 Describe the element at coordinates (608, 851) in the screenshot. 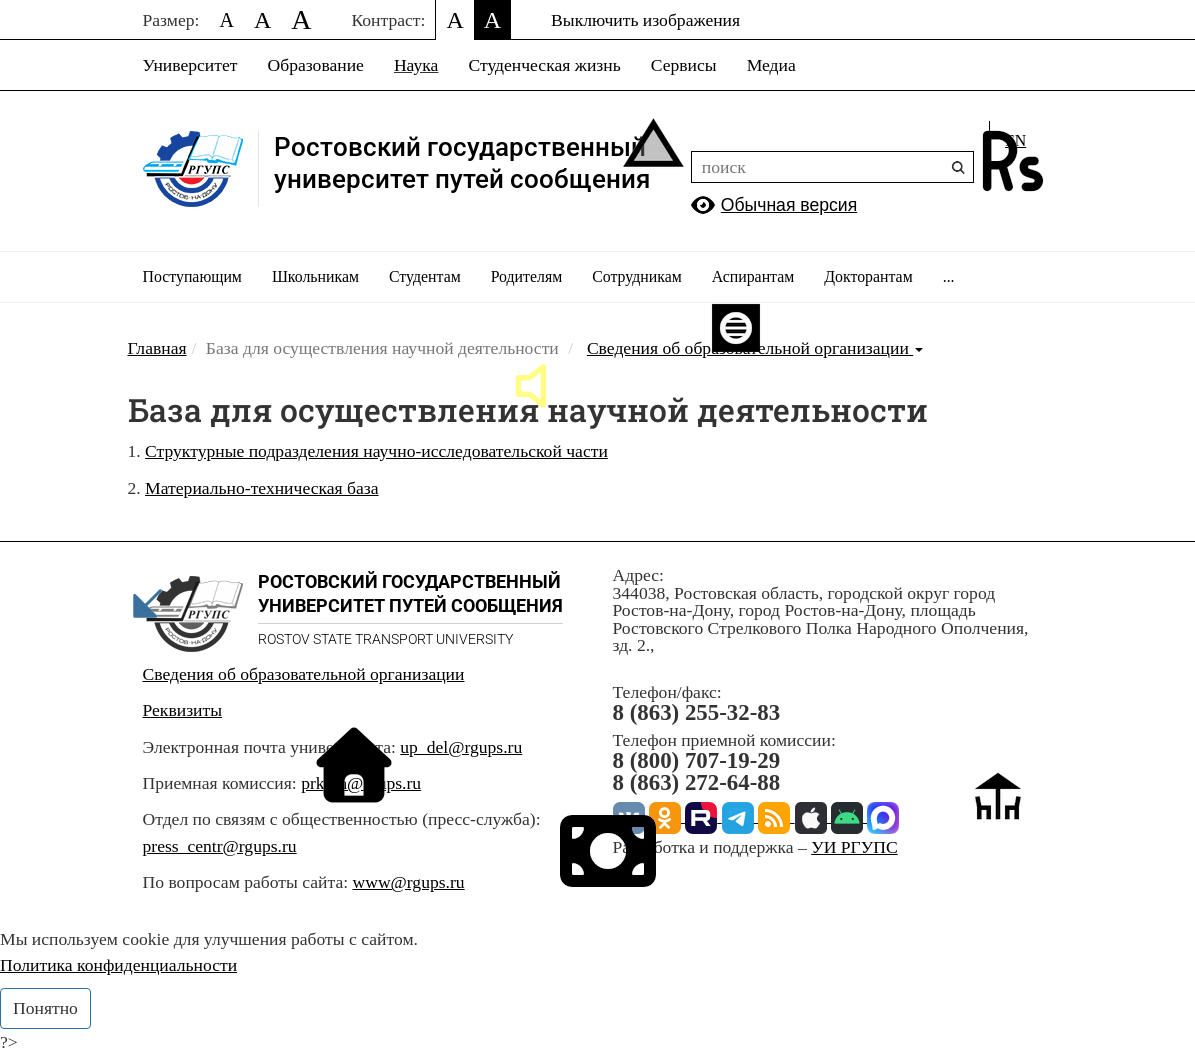

I see `view payment or billing information` at that location.